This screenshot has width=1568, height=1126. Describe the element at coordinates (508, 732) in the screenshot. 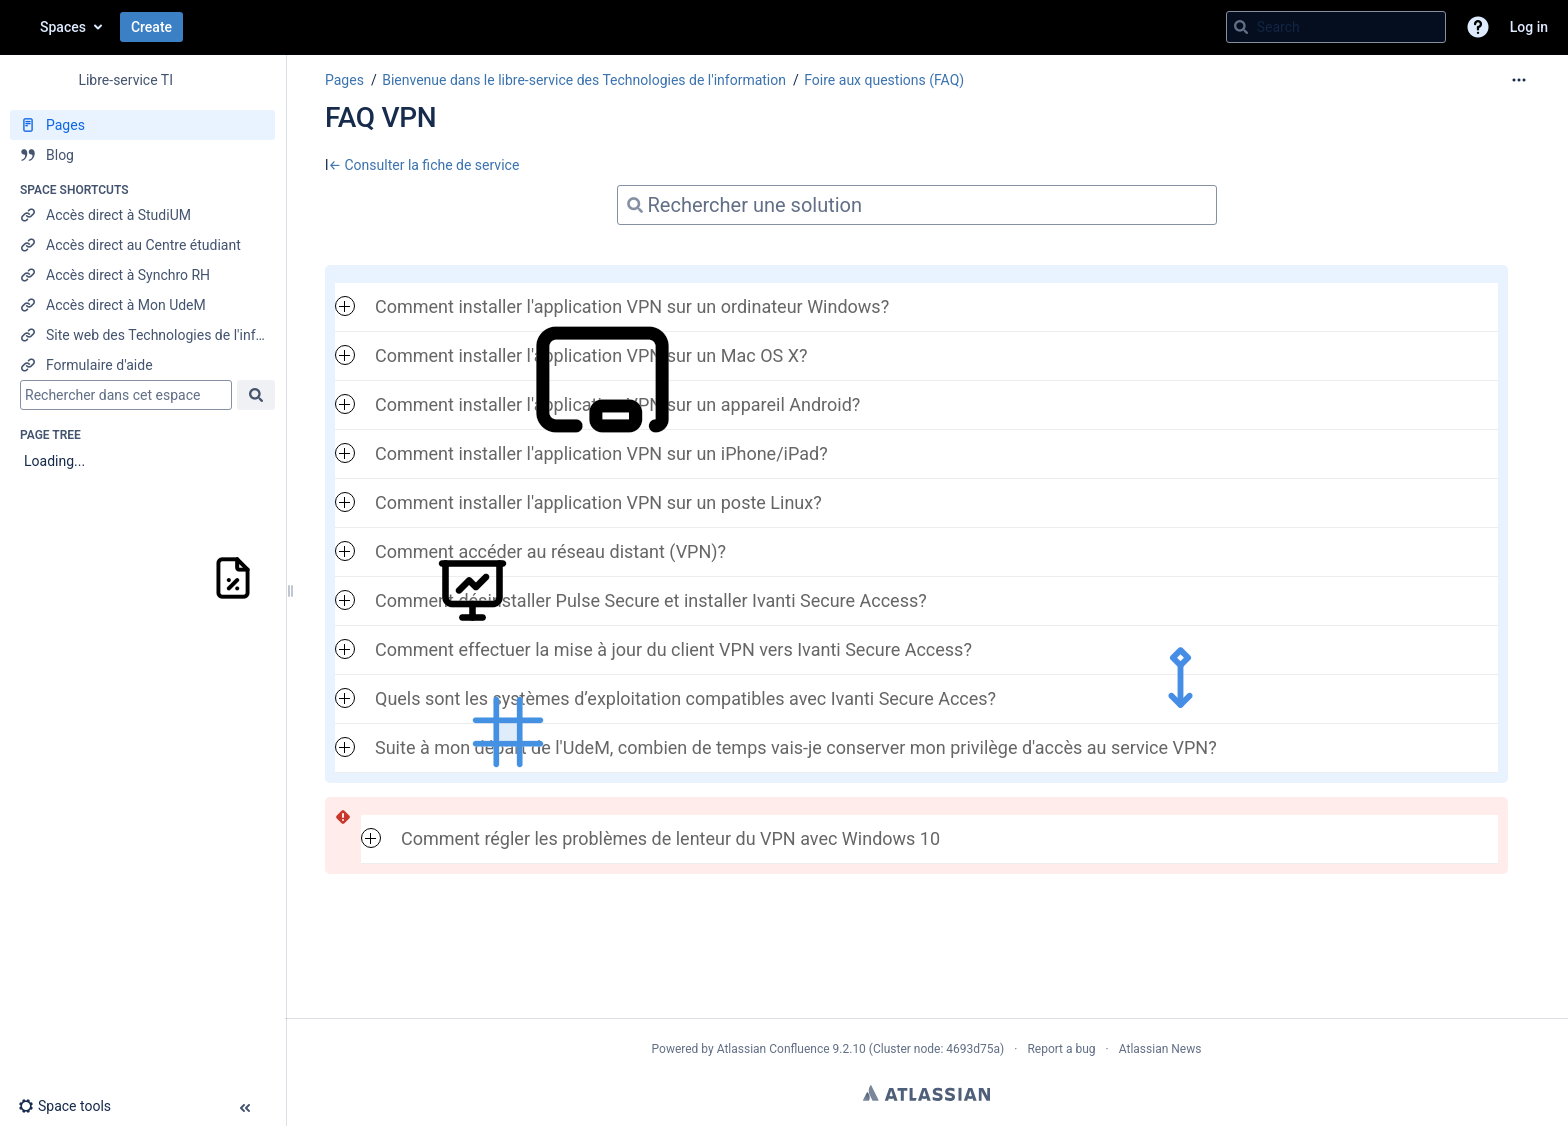

I see `add or view hashtags` at that location.